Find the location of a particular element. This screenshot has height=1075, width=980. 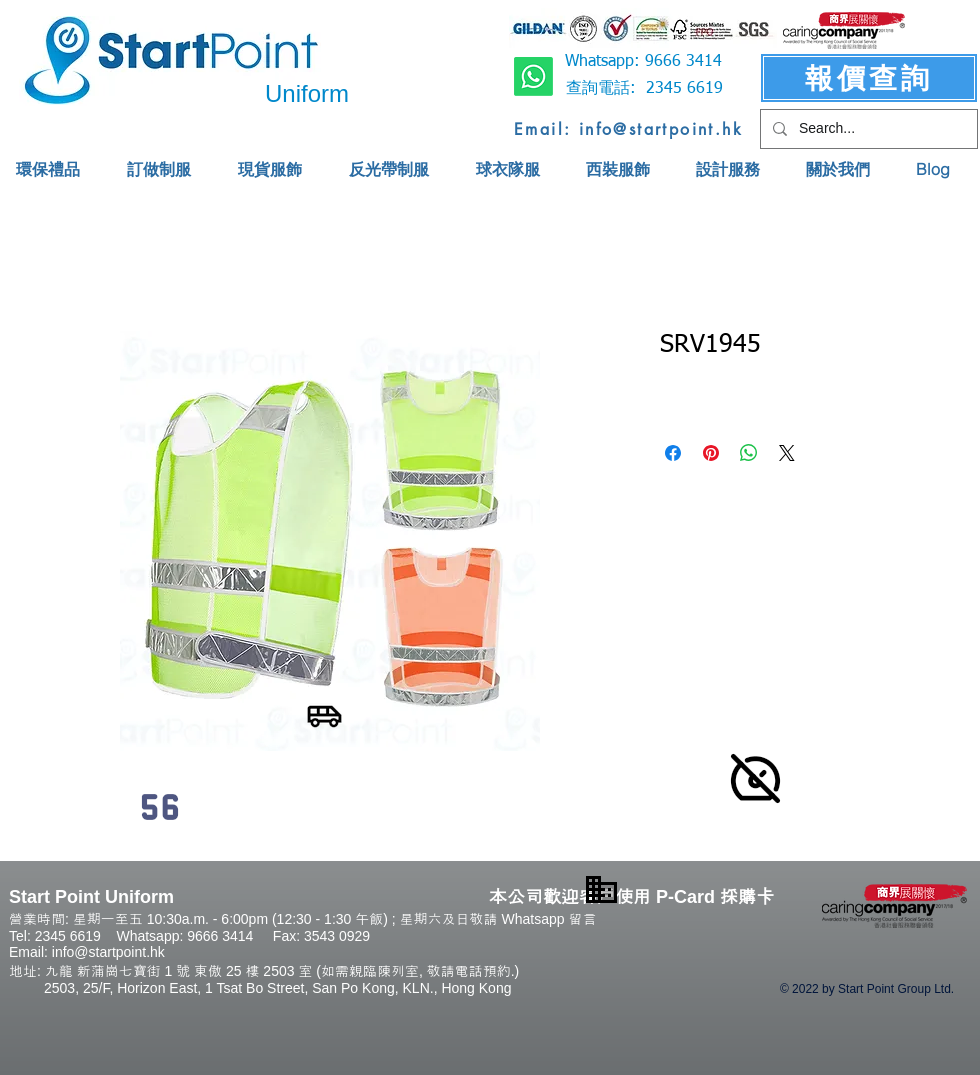

view business contact information is located at coordinates (601, 889).